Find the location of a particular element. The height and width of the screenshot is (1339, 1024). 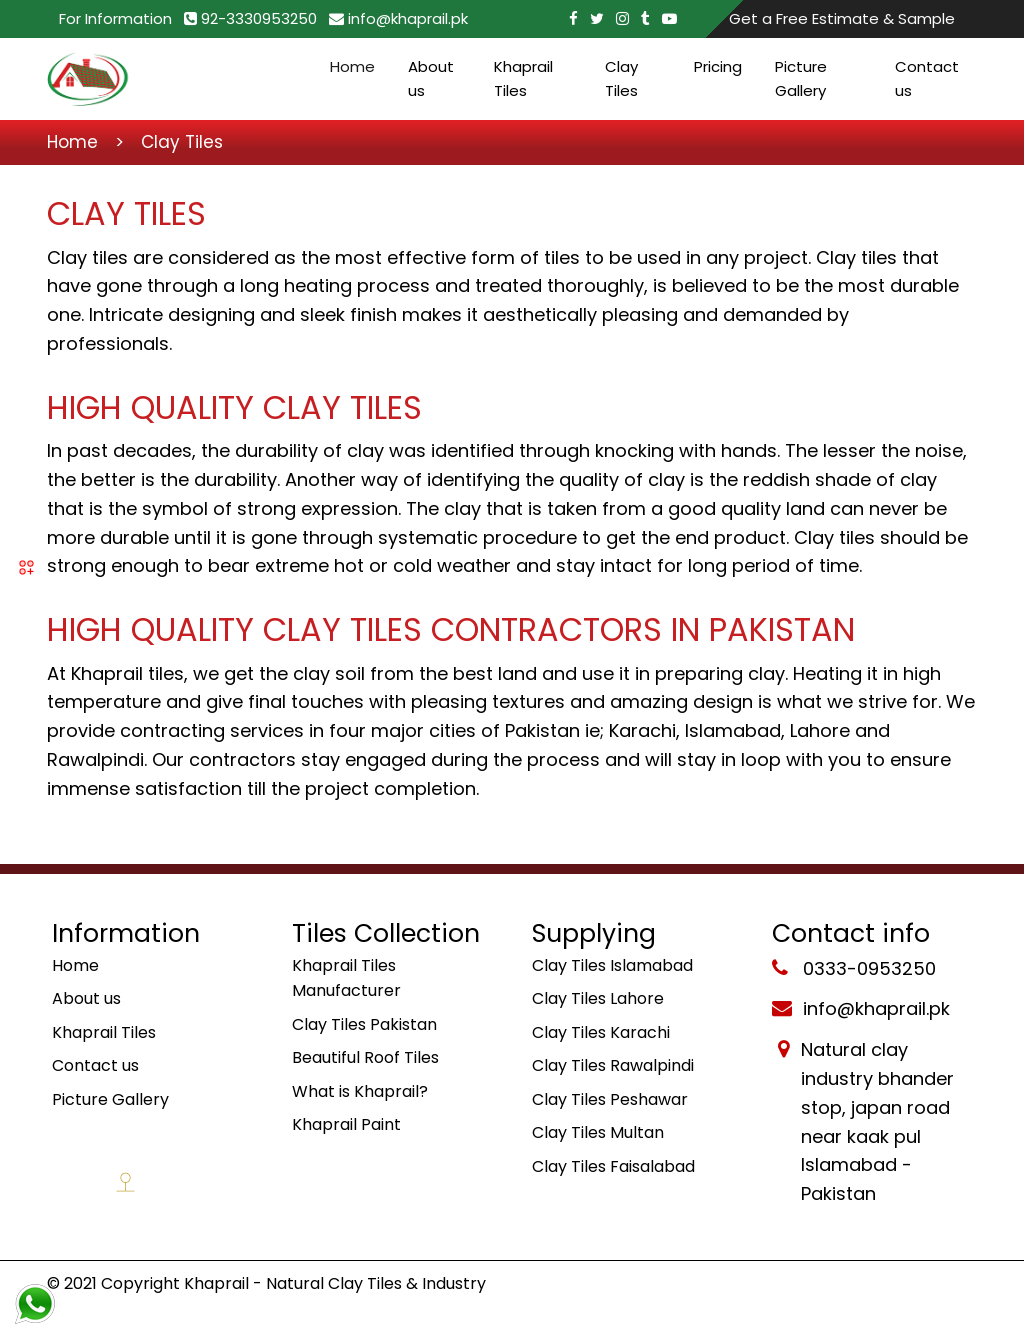

add a new item to a collection is located at coordinates (26, 567).